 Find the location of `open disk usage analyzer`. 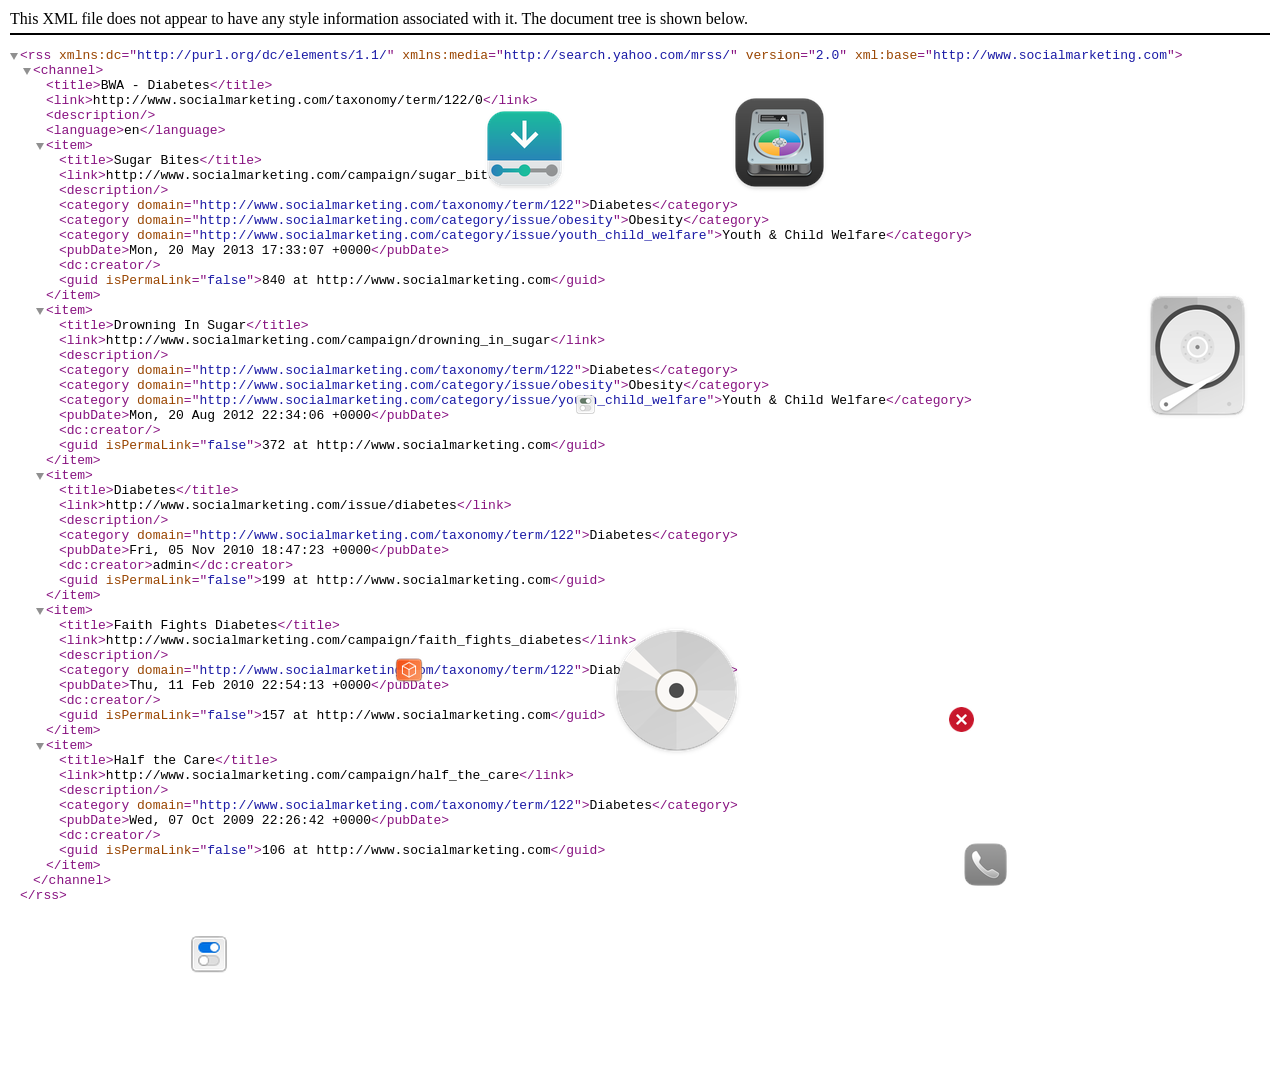

open disk usage analyzer is located at coordinates (779, 142).